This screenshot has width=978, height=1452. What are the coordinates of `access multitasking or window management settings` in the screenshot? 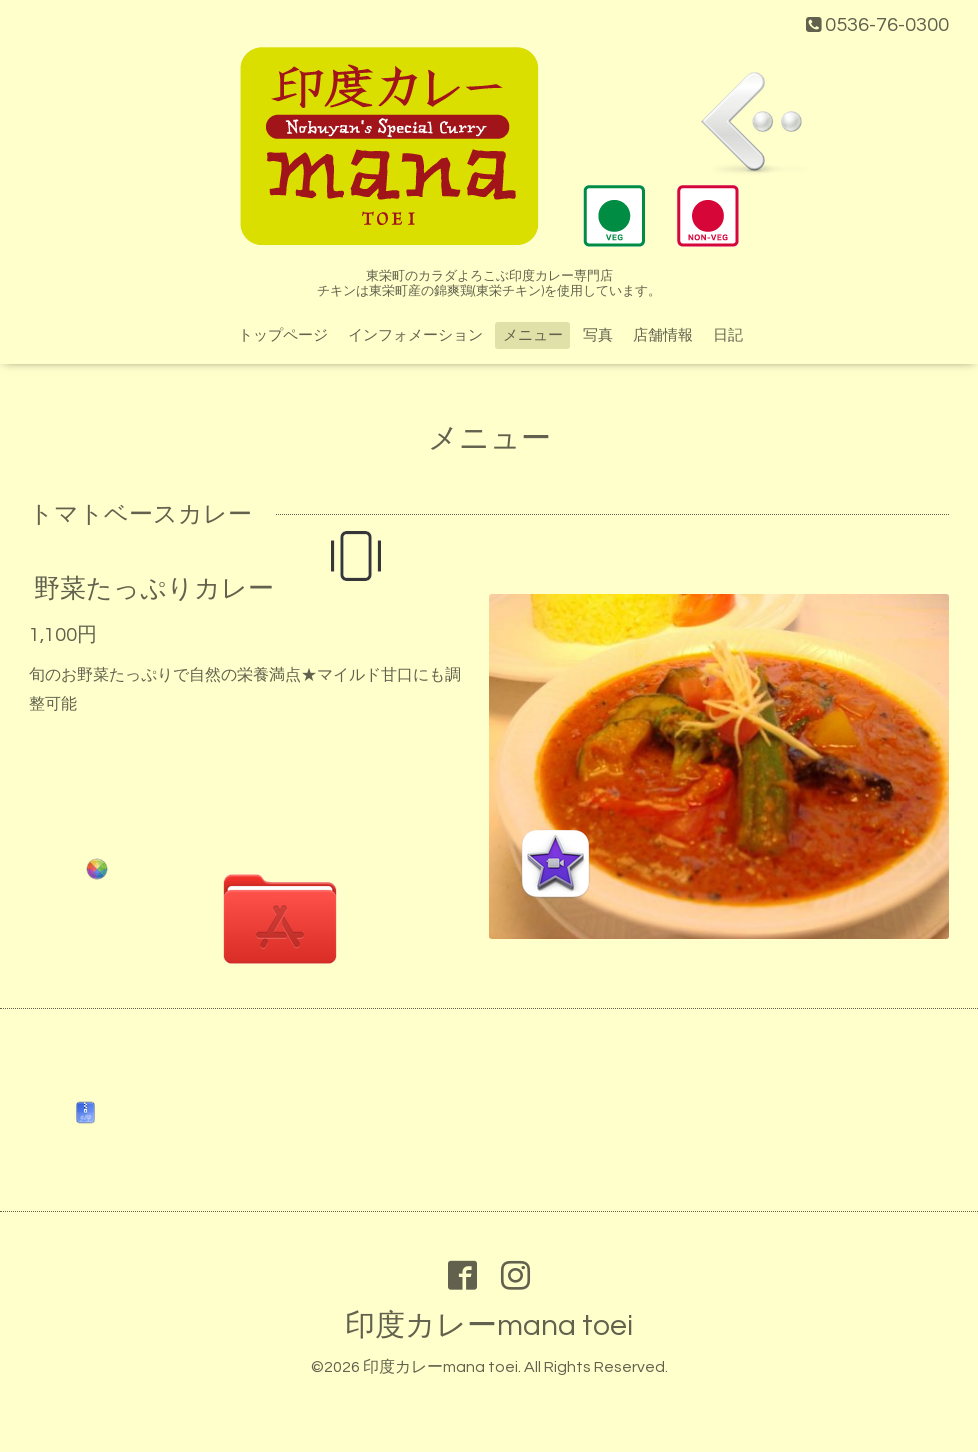 It's located at (356, 556).